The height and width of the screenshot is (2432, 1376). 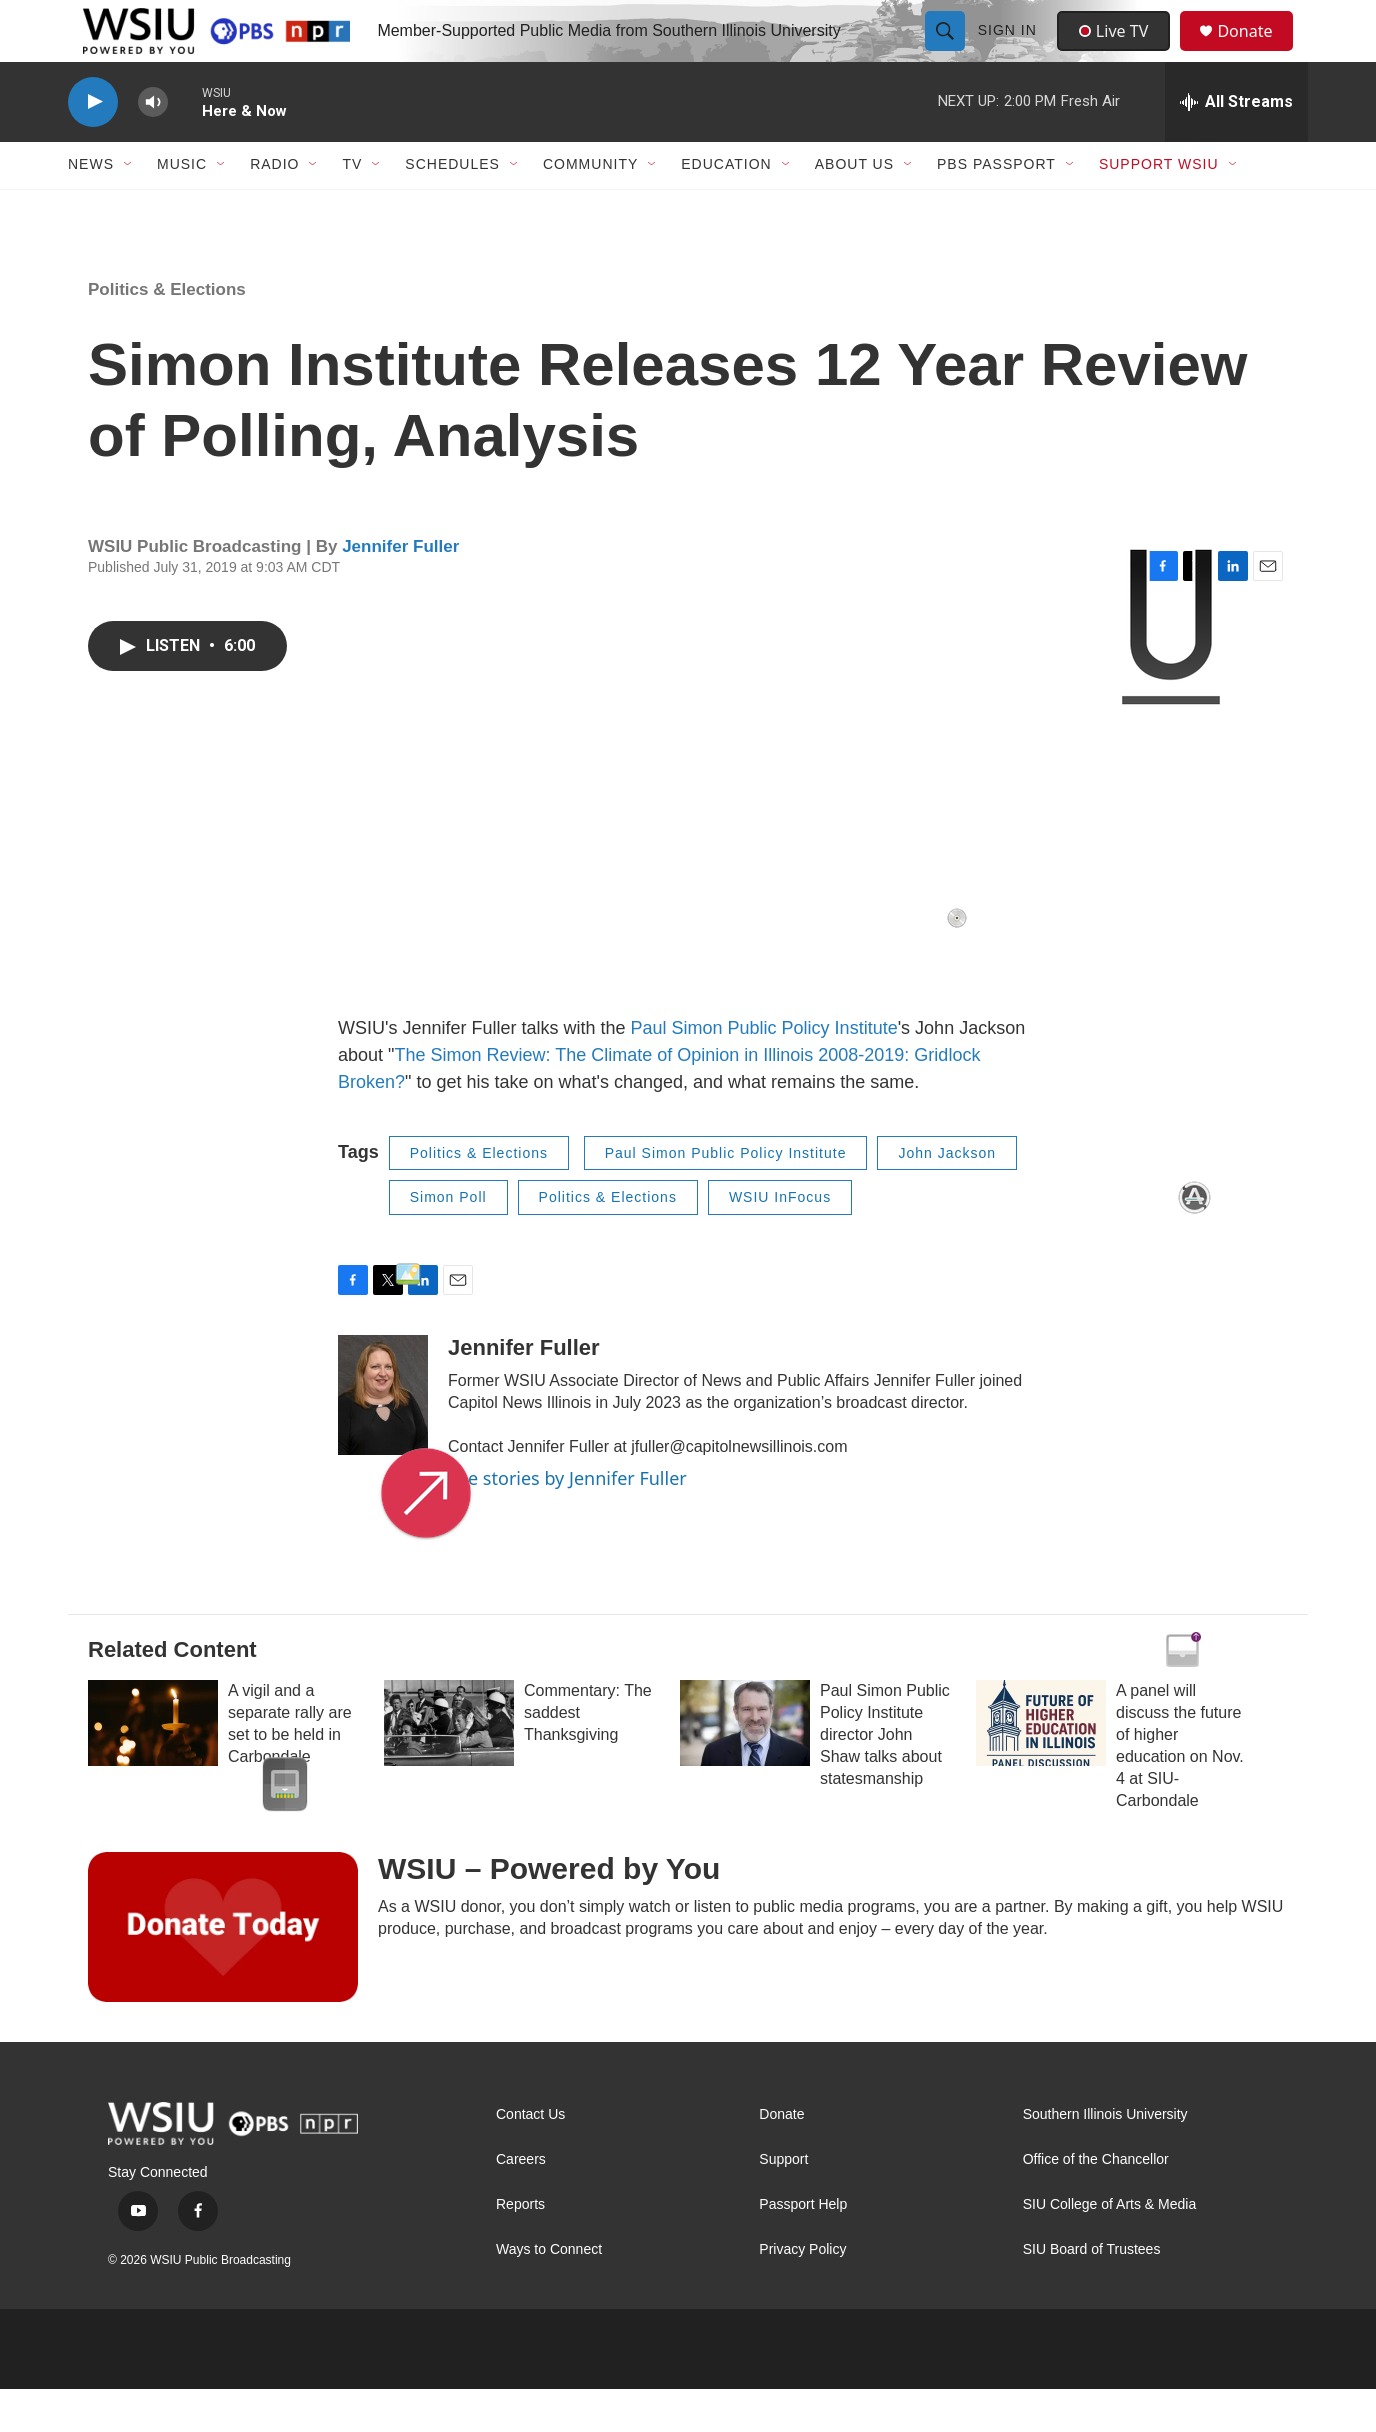 What do you see at coordinates (408, 1274) in the screenshot?
I see `open photo manager application` at bounding box center [408, 1274].